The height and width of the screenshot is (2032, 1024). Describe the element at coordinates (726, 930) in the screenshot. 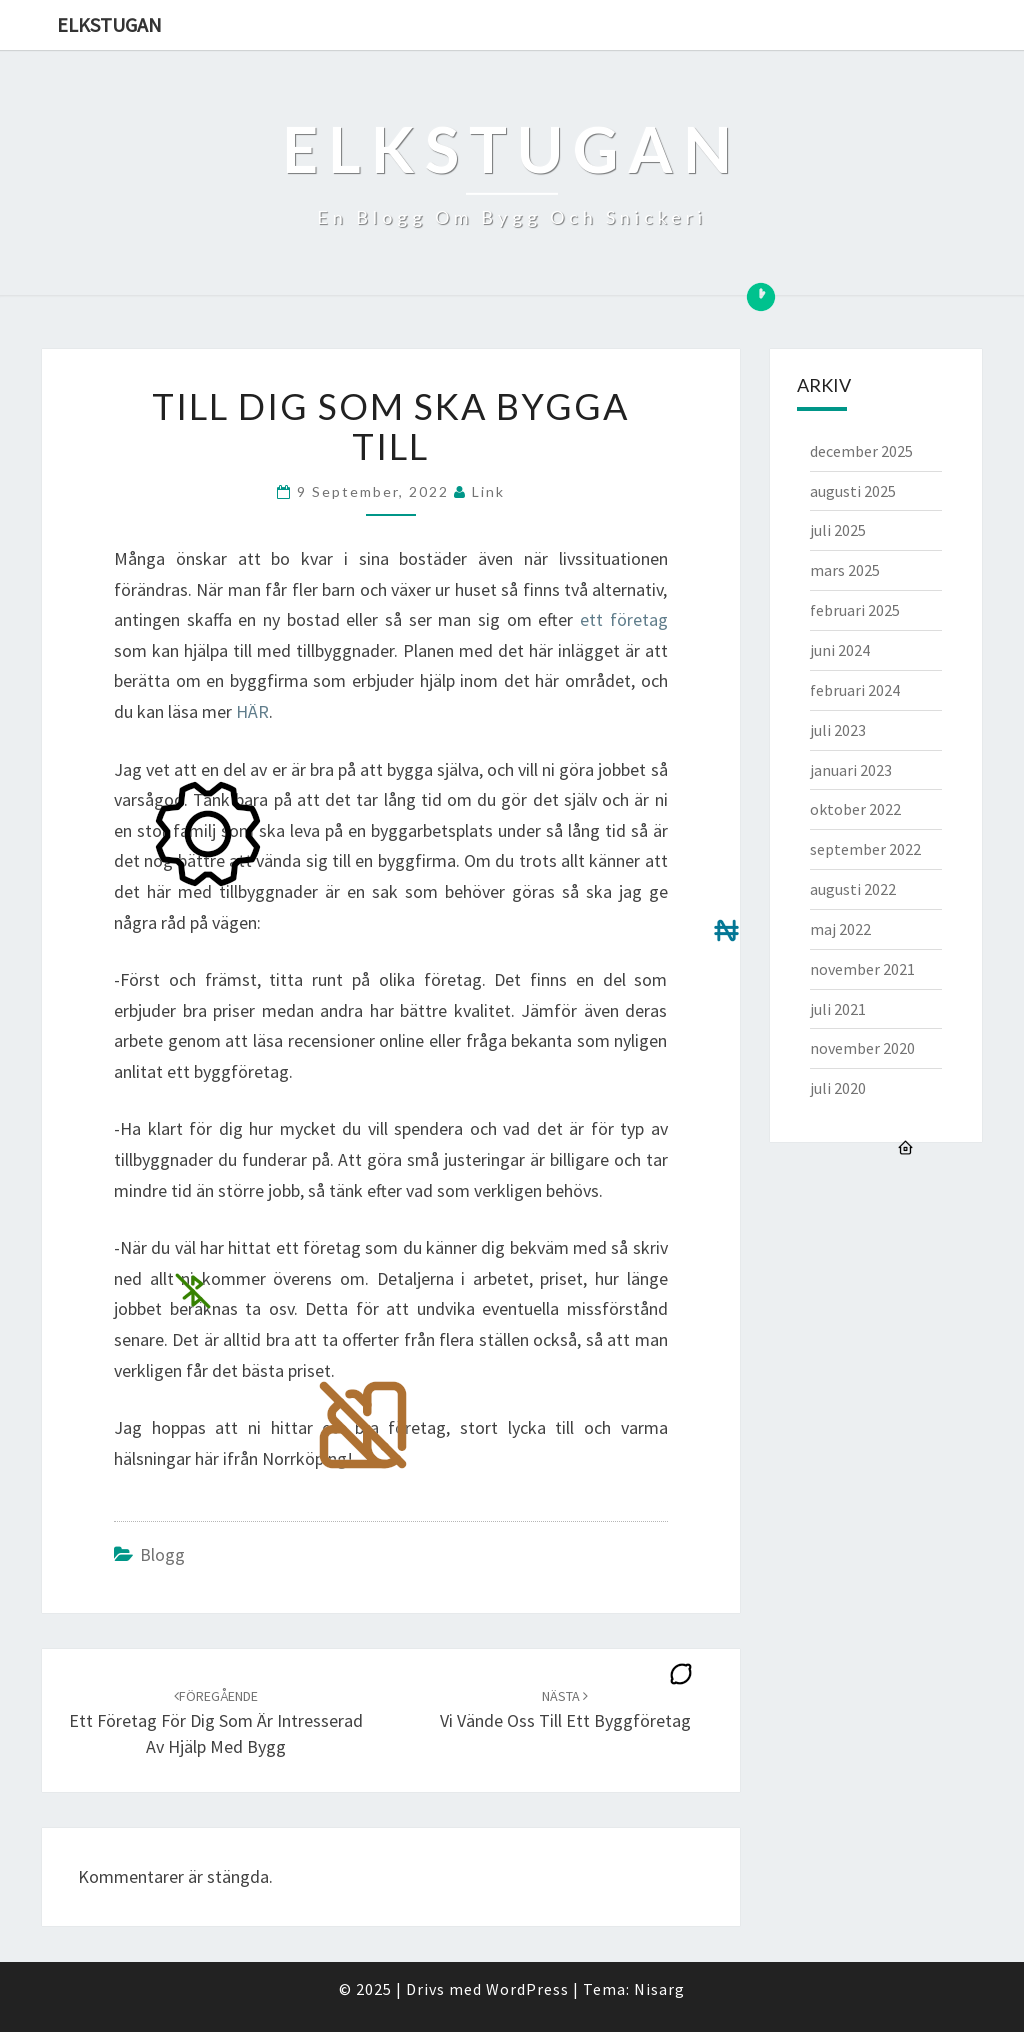

I see `indicates Nigerian naira currency` at that location.